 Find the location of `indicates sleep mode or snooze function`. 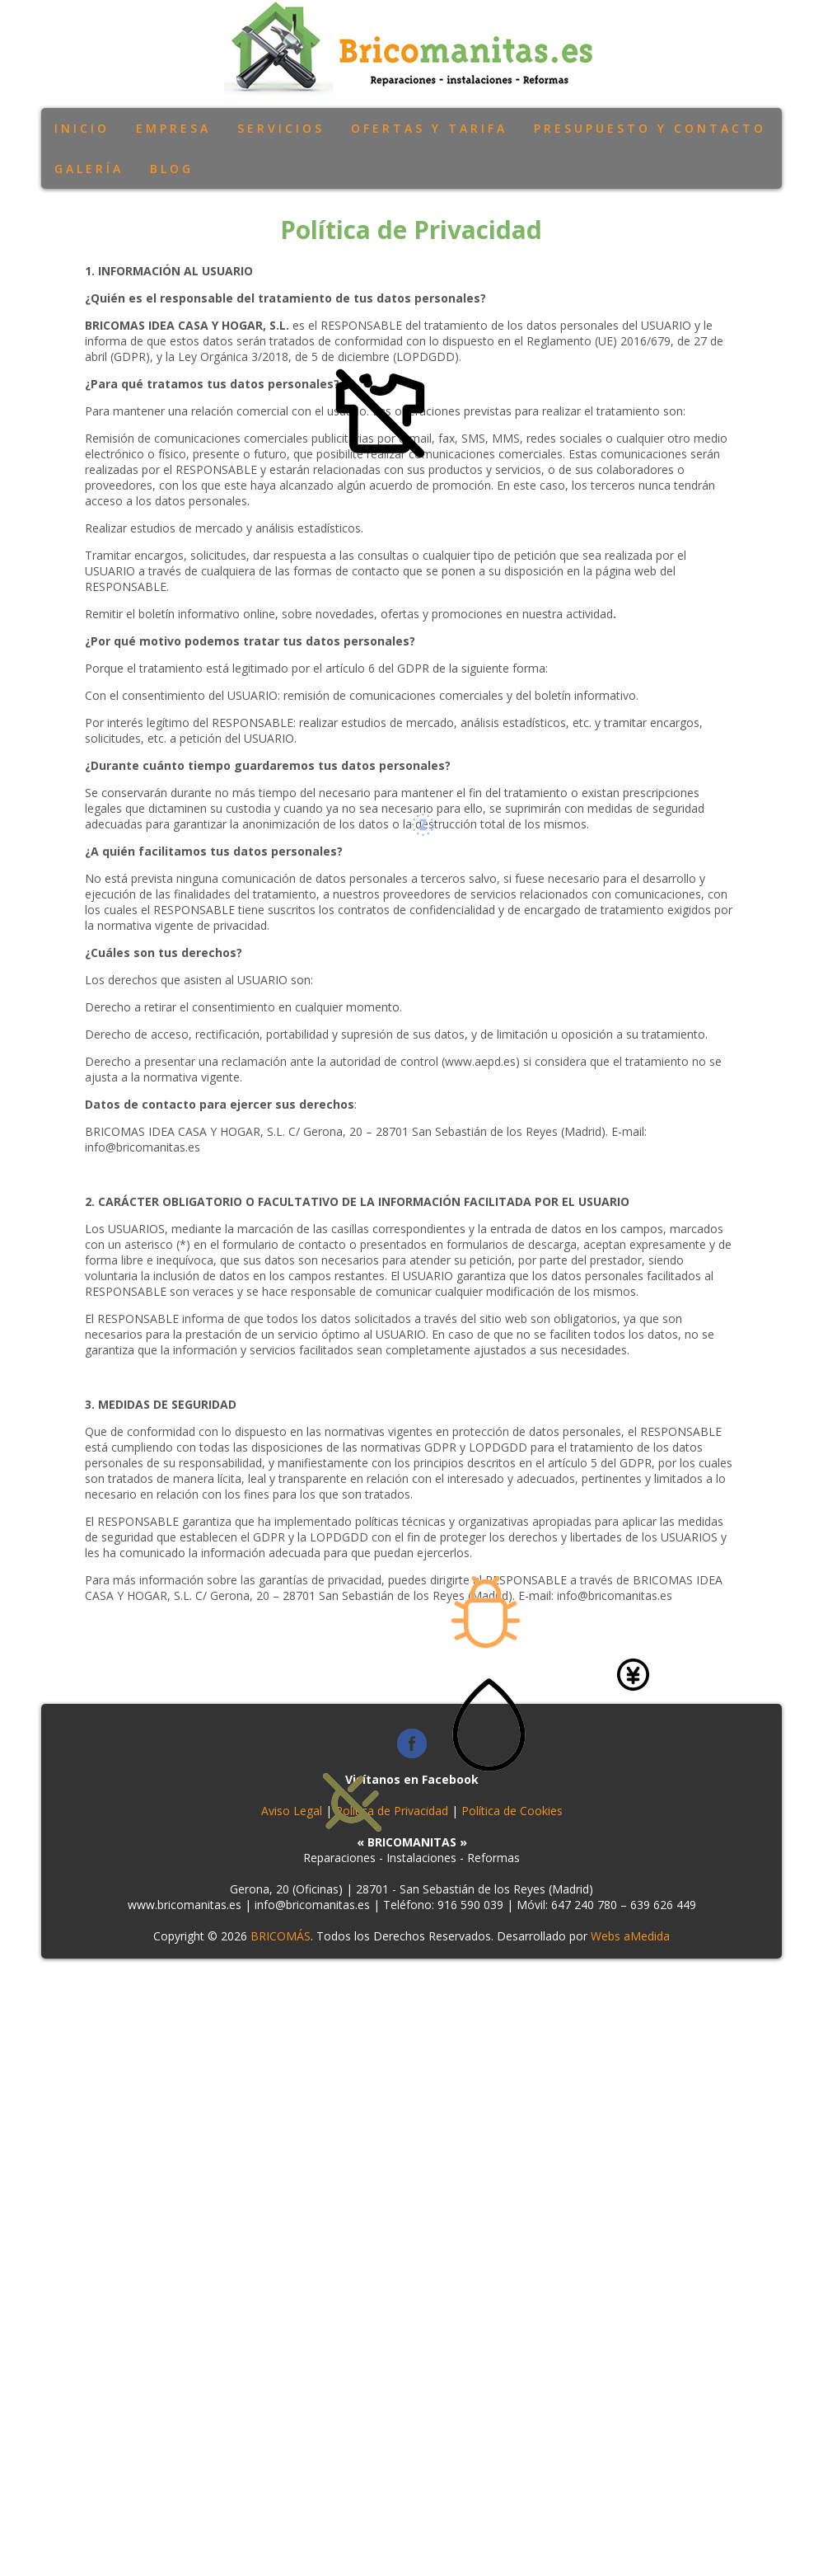

indicates sleep mode or snooze function is located at coordinates (423, 824).